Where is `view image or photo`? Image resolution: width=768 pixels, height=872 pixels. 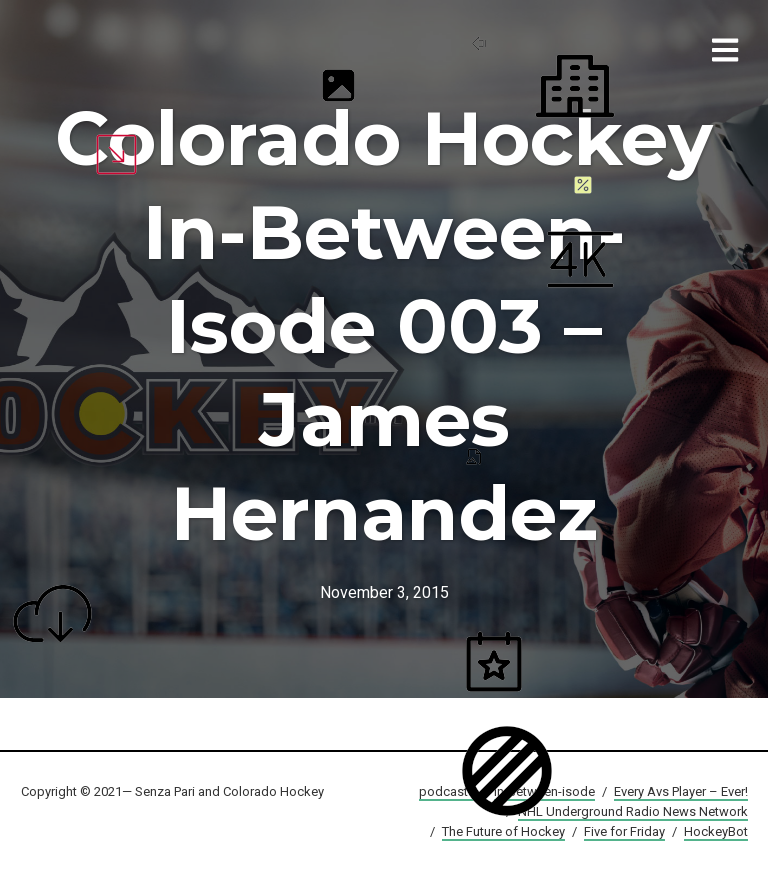 view image or photo is located at coordinates (338, 85).